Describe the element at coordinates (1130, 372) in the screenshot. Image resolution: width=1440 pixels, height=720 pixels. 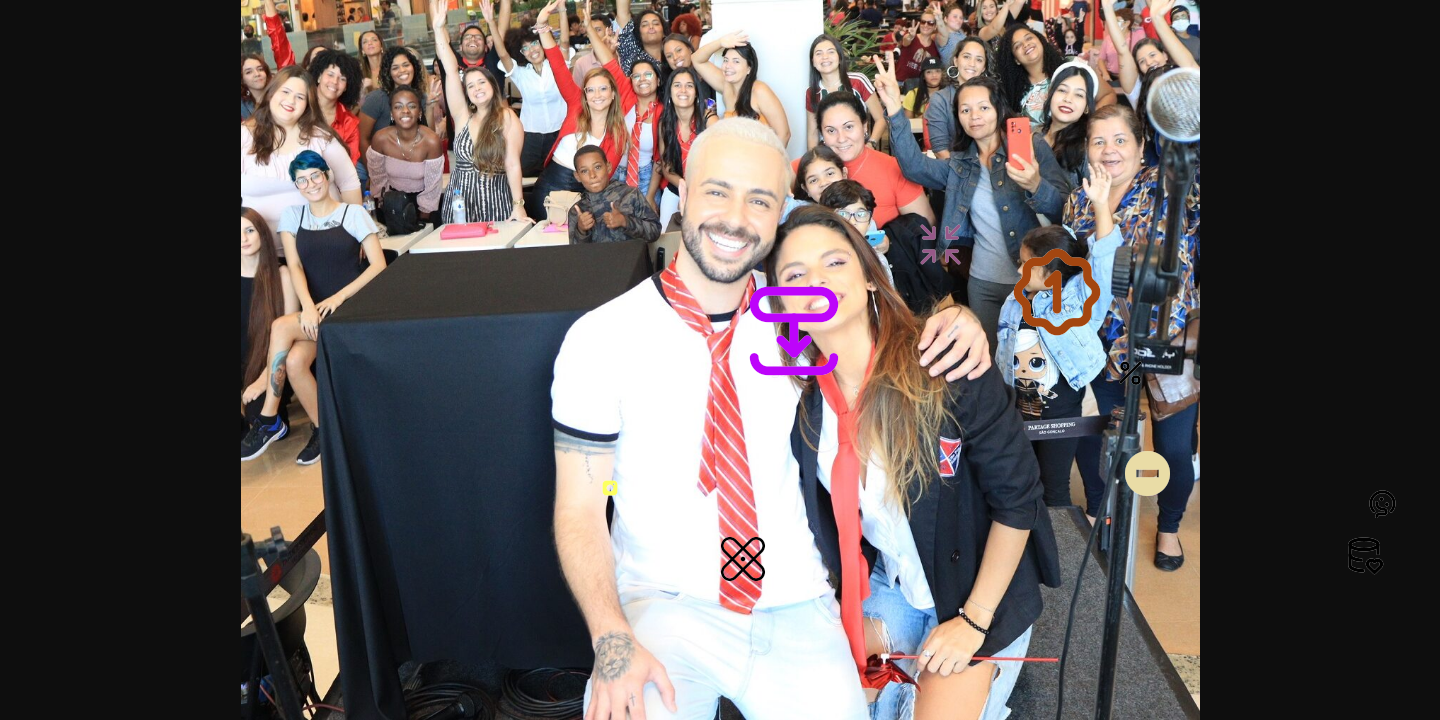
I see `view discount or sale information` at that location.